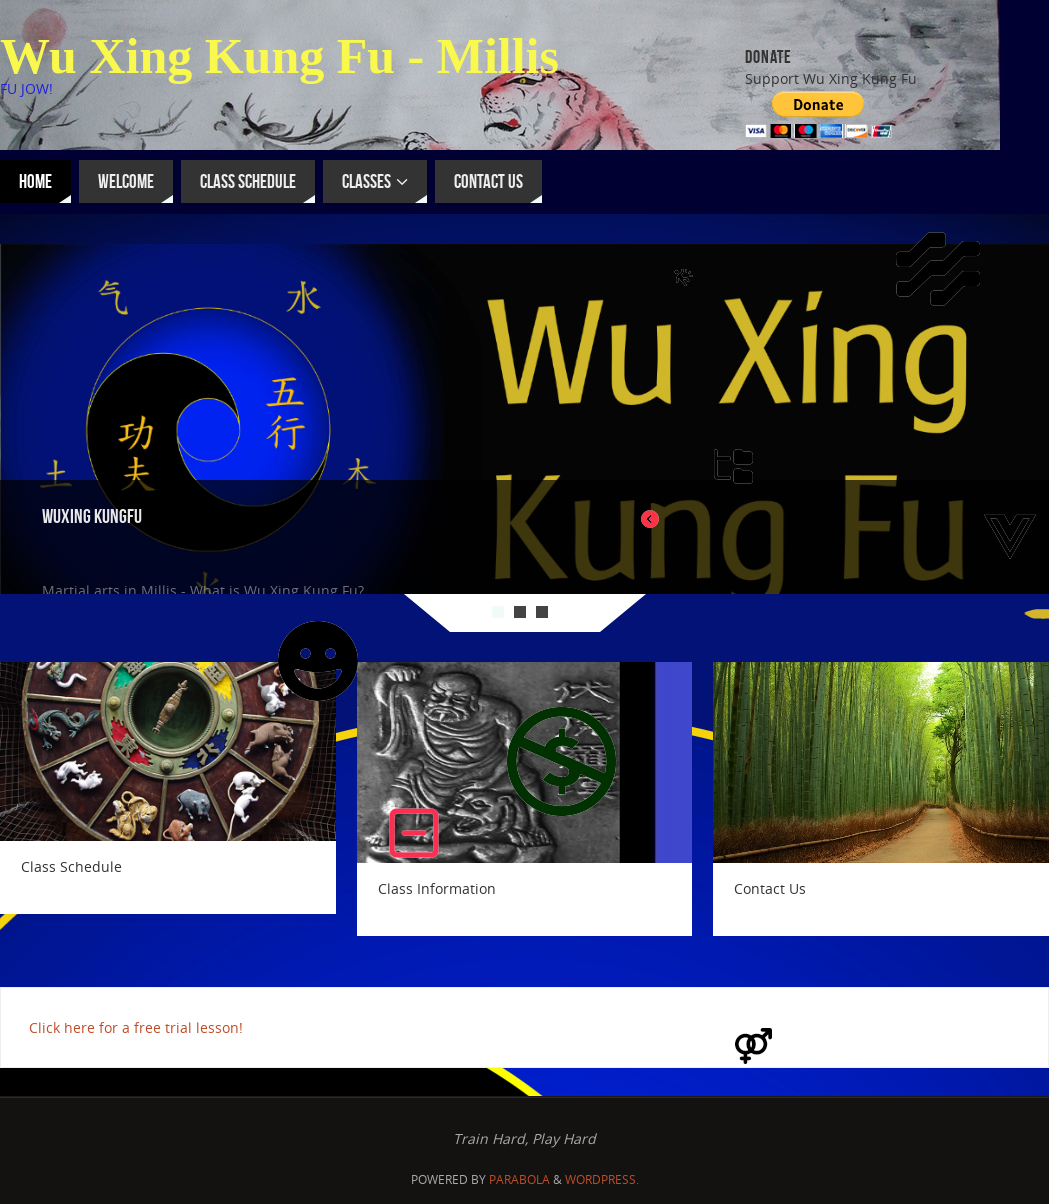  Describe the element at coordinates (414, 833) in the screenshot. I see `remove item from list or selection` at that location.